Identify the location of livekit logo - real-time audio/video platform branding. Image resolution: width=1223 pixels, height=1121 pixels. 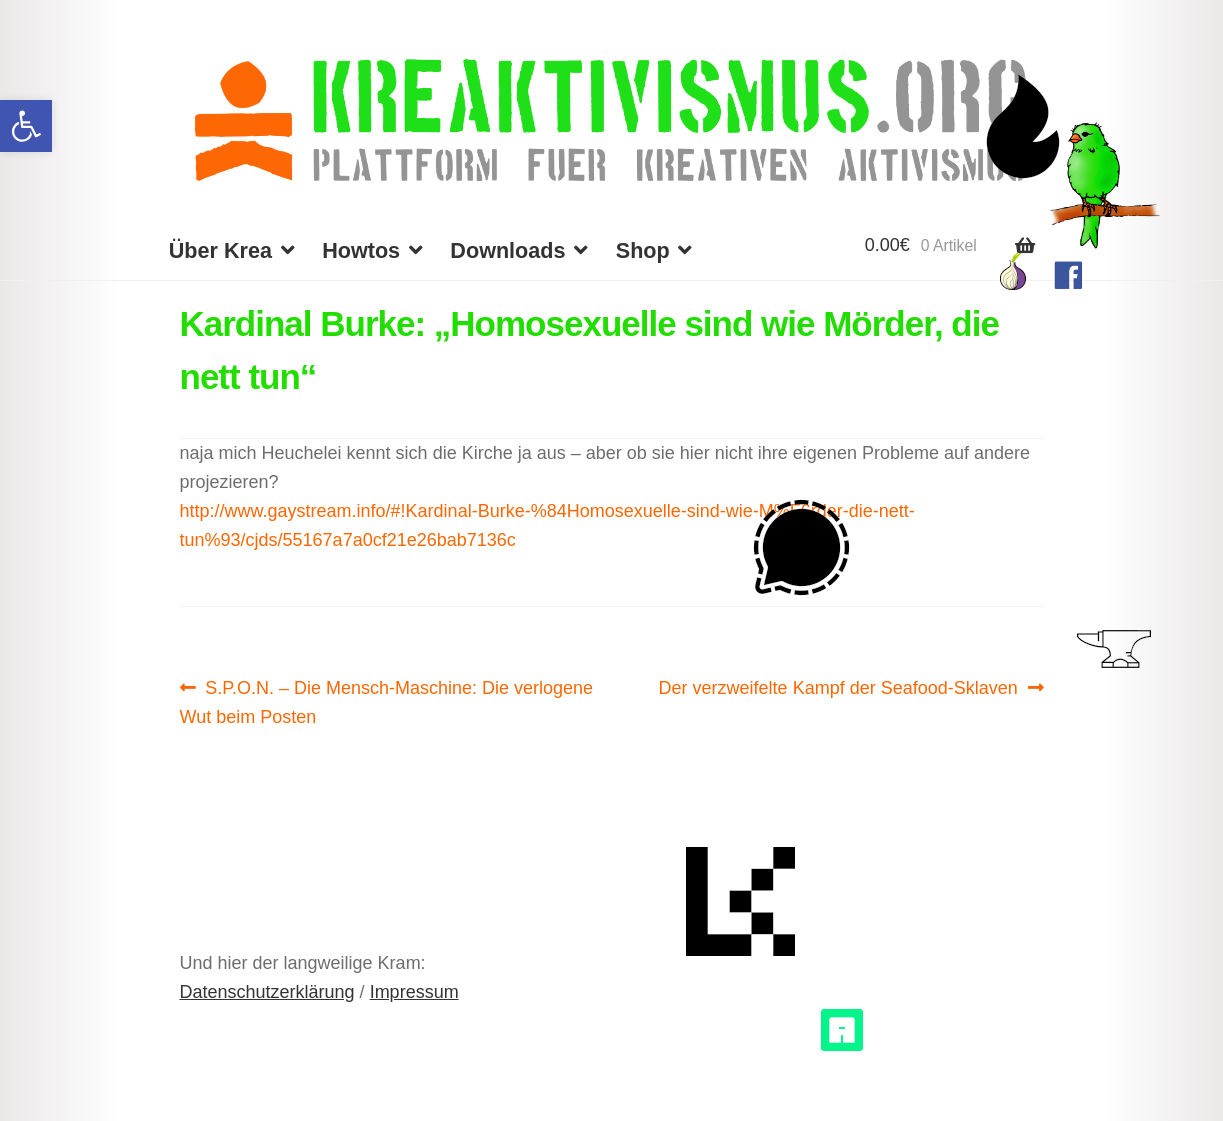
(740, 901).